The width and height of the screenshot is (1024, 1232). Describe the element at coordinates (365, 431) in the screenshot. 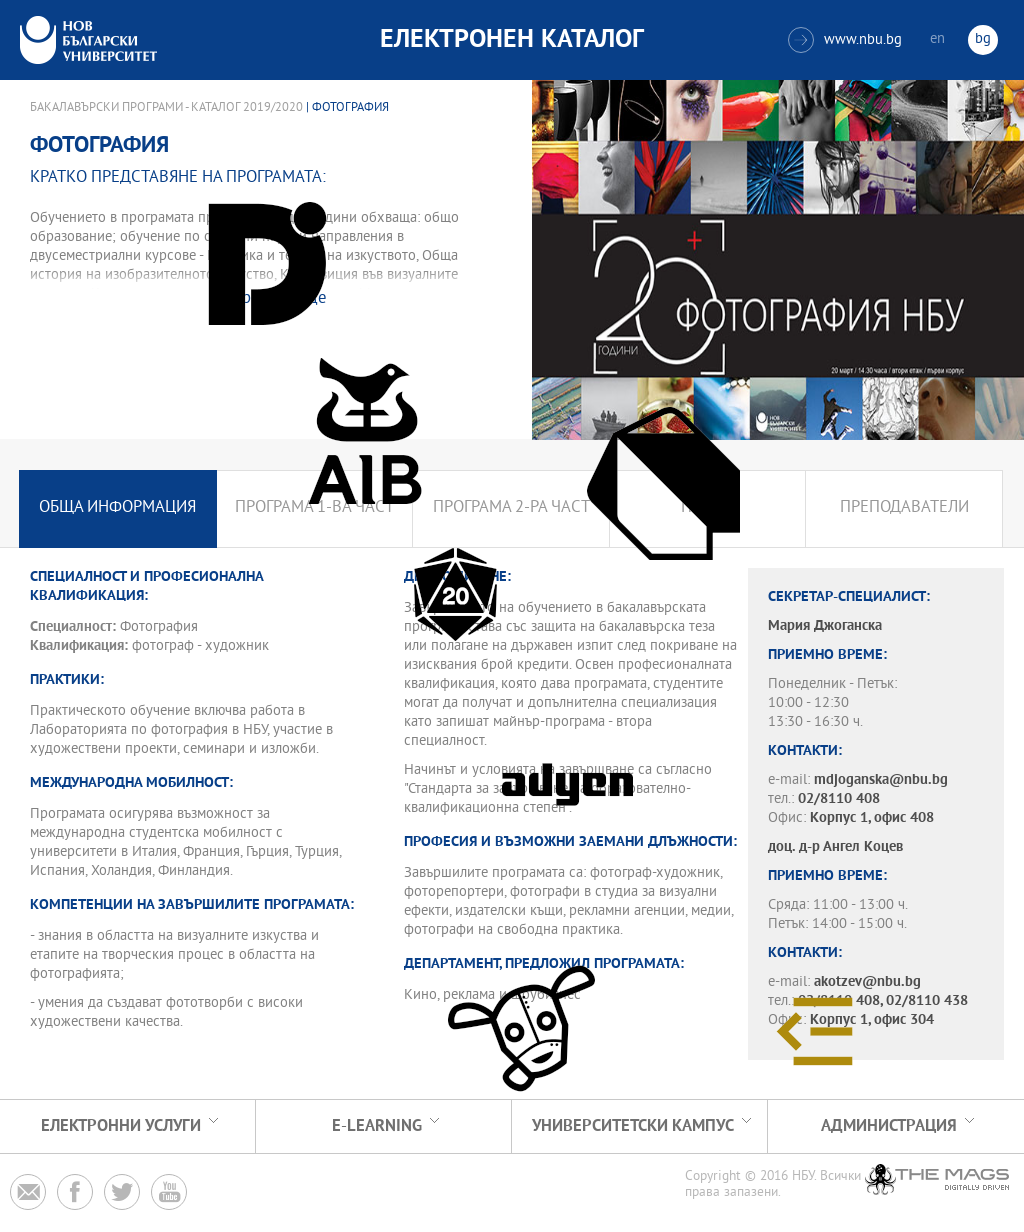

I see `AIB (Allied Irish Banks) logo` at that location.